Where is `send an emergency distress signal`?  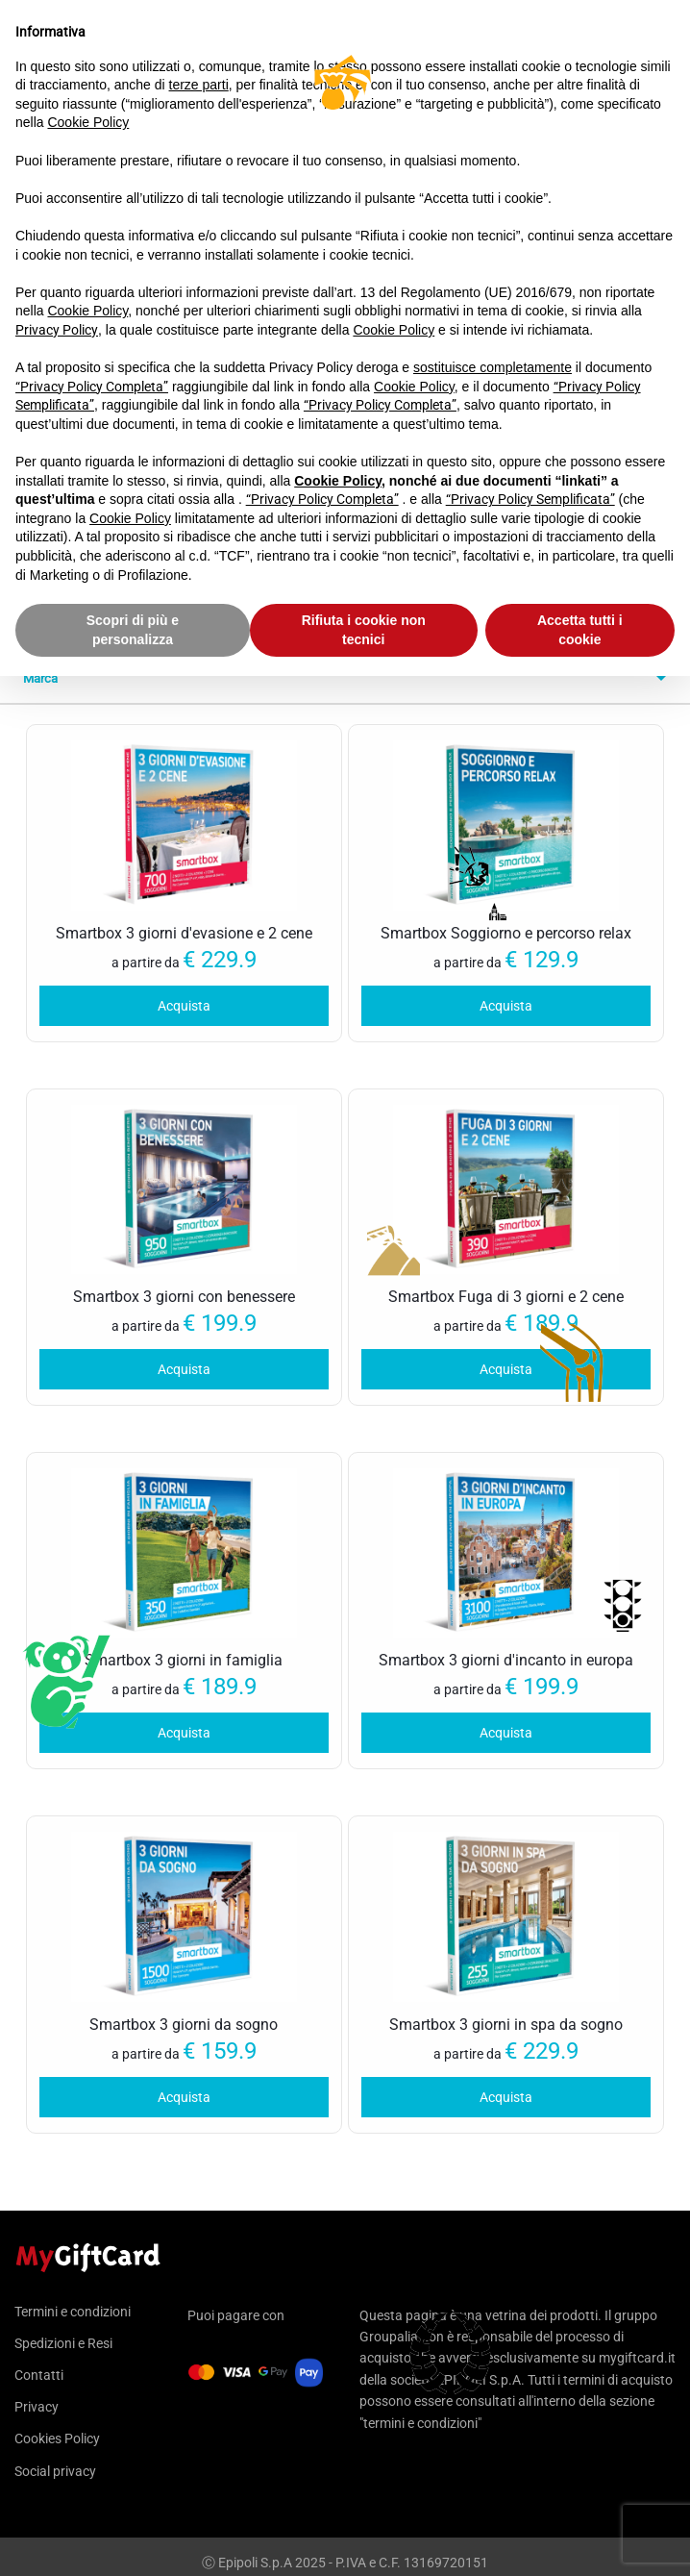
send an emergency distress signal is located at coordinates (469, 866).